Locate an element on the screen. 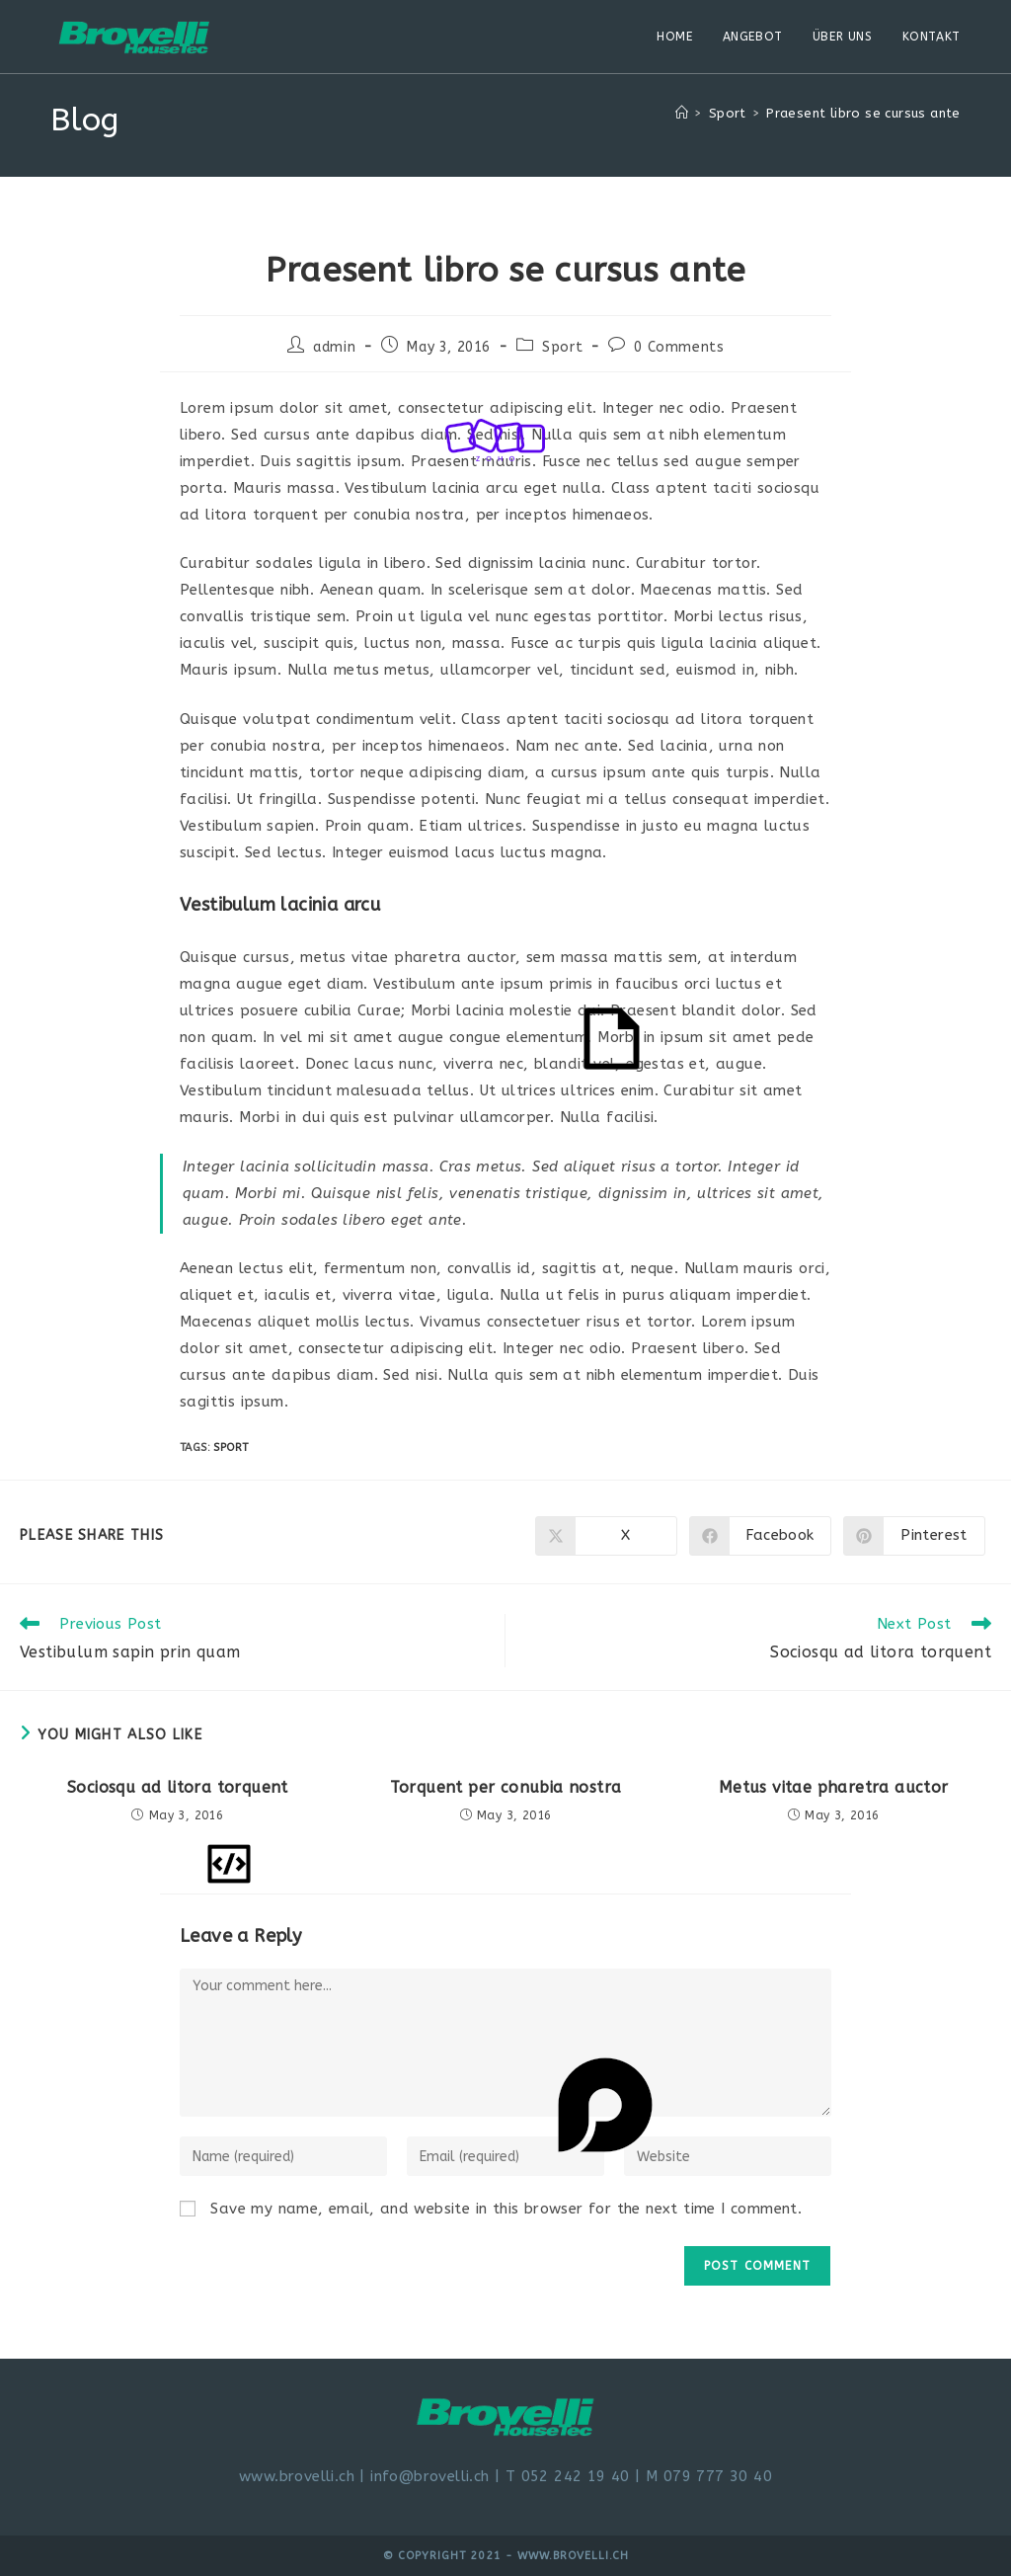 Image resolution: width=1011 pixels, height=2576 pixels. open zoho app or service is located at coordinates (495, 440).